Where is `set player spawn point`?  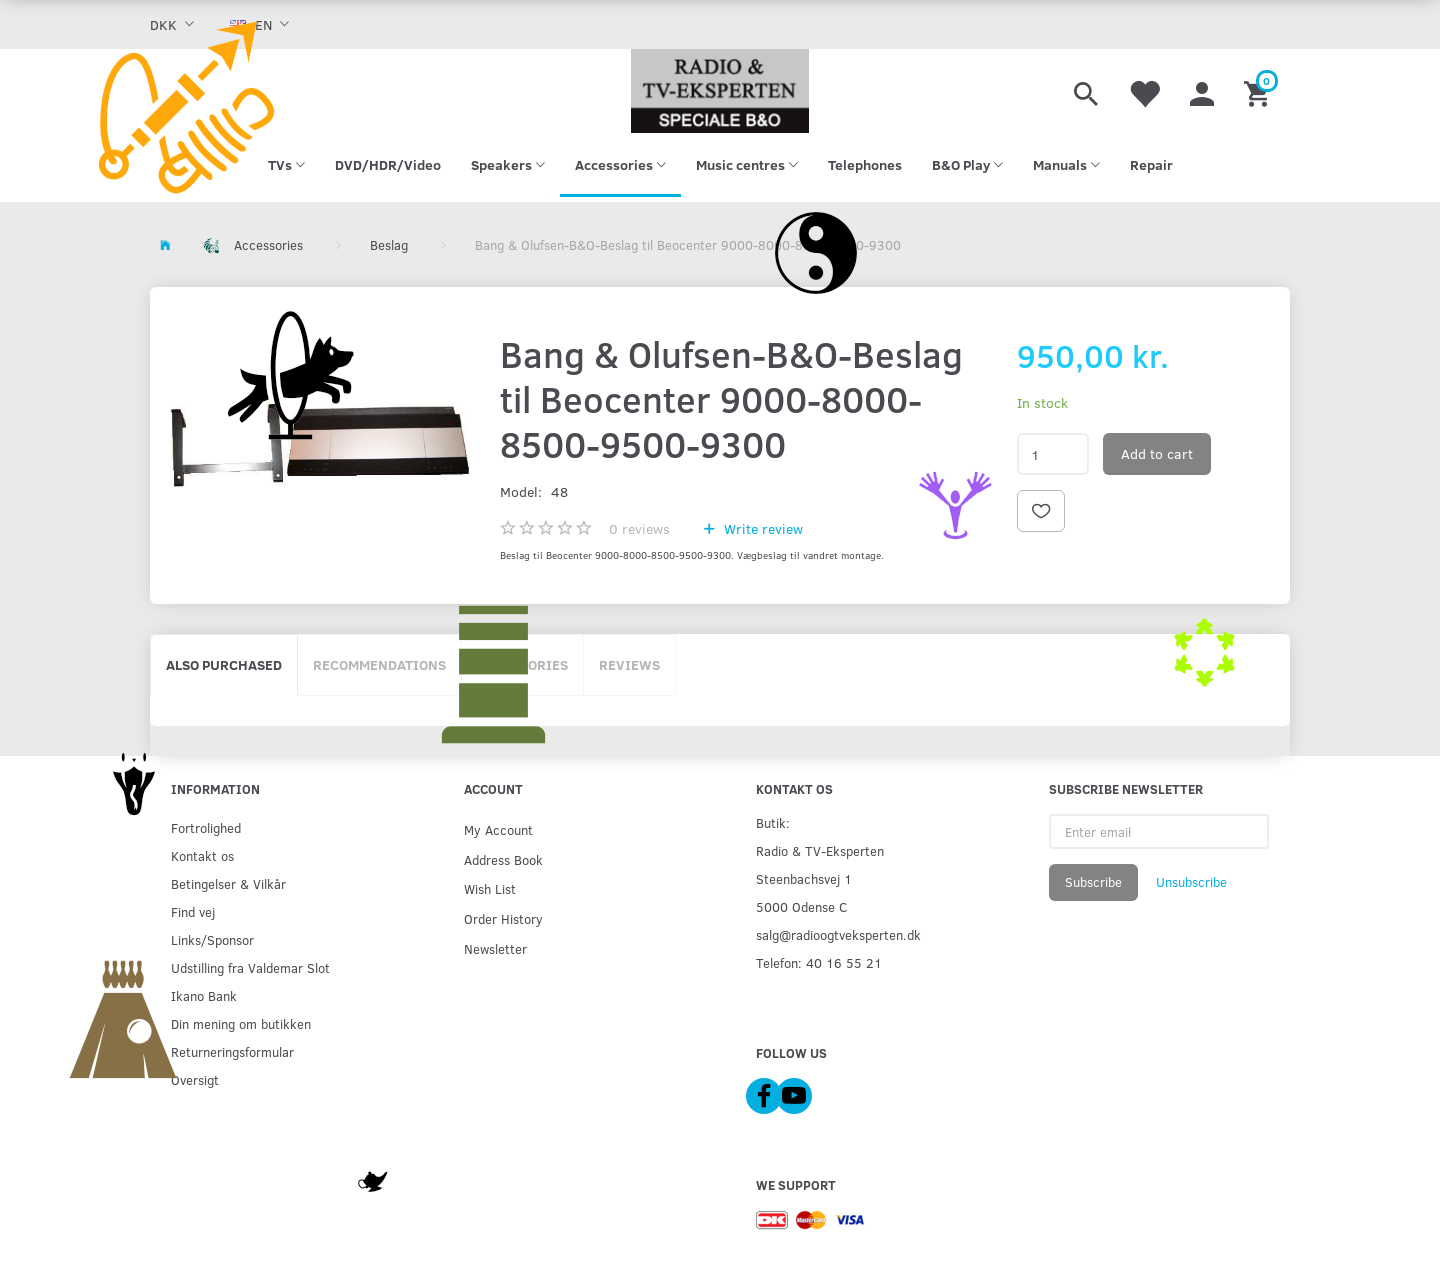
set player spawn point is located at coordinates (493, 674).